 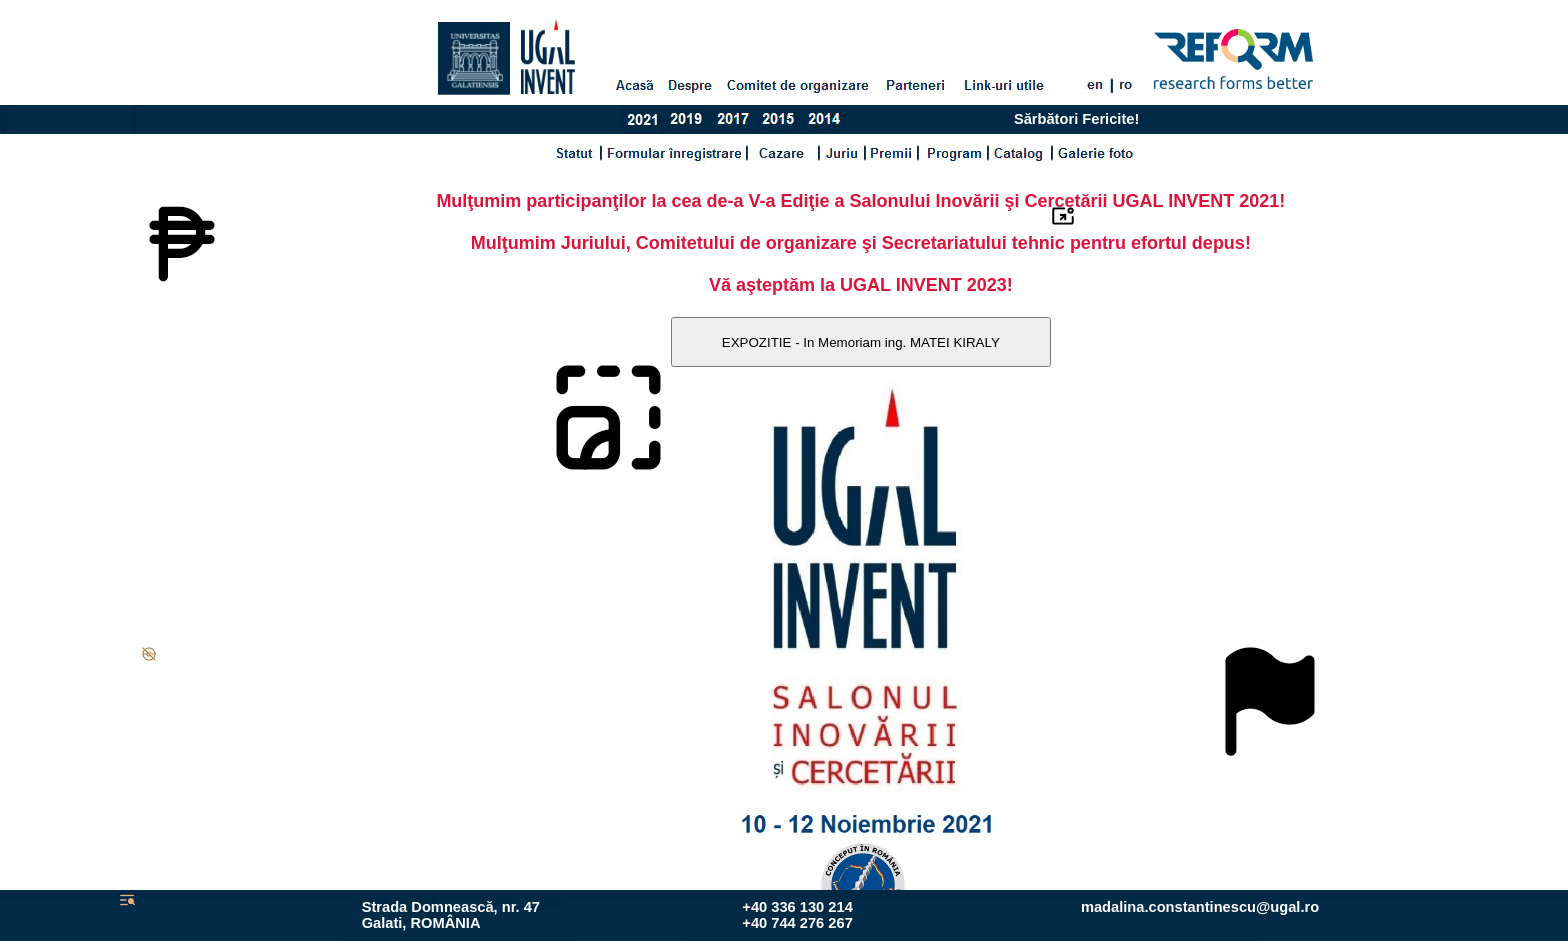 I want to click on indicates price or payment in philippine pesos, so click(x=182, y=244).